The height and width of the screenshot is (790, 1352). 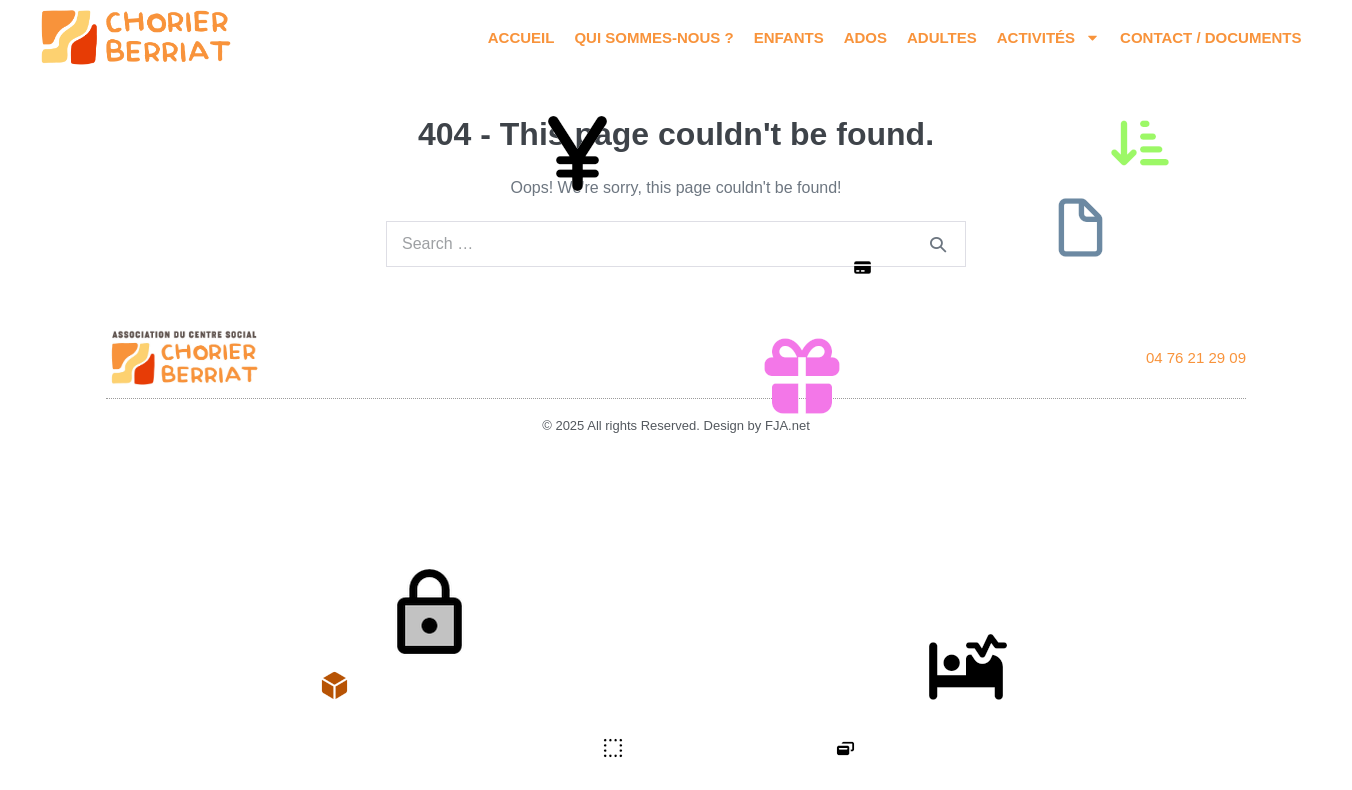 What do you see at coordinates (429, 613) in the screenshot?
I see `indicates a secure connection` at bounding box center [429, 613].